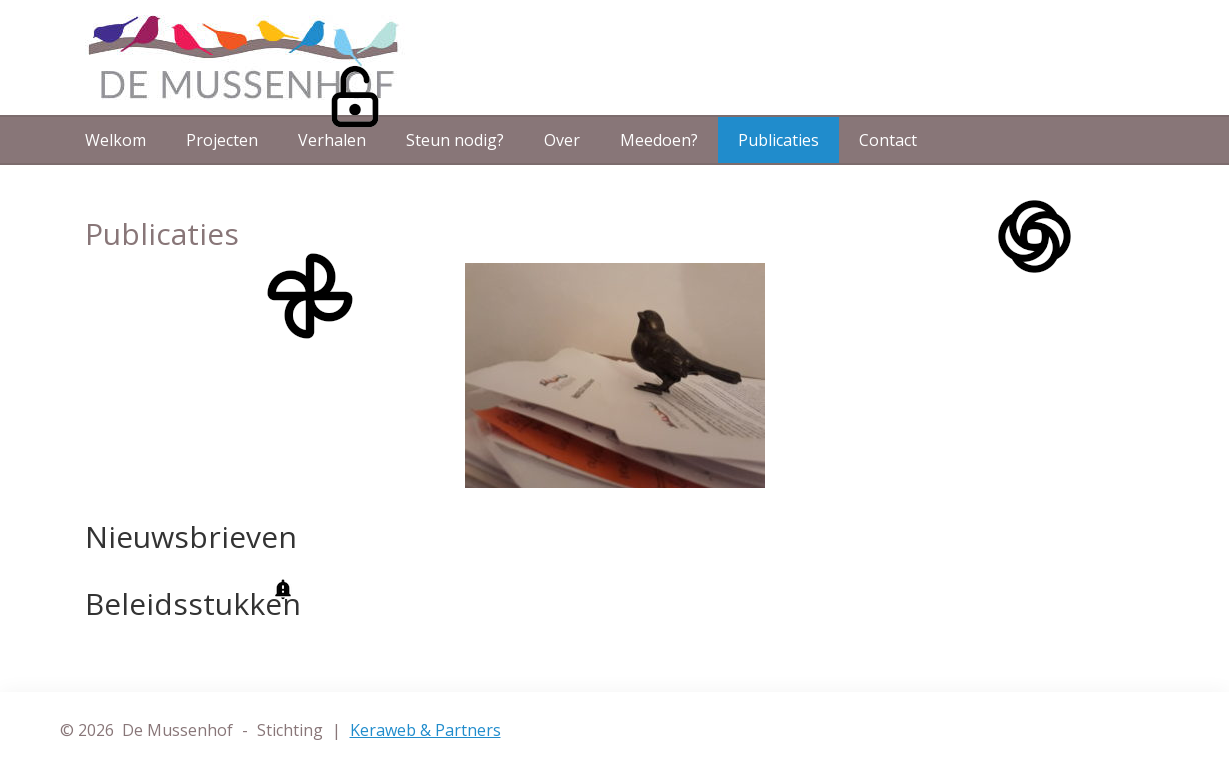 This screenshot has height=768, width=1229. What do you see at coordinates (1034, 236) in the screenshot?
I see `open loom video recording app` at bounding box center [1034, 236].